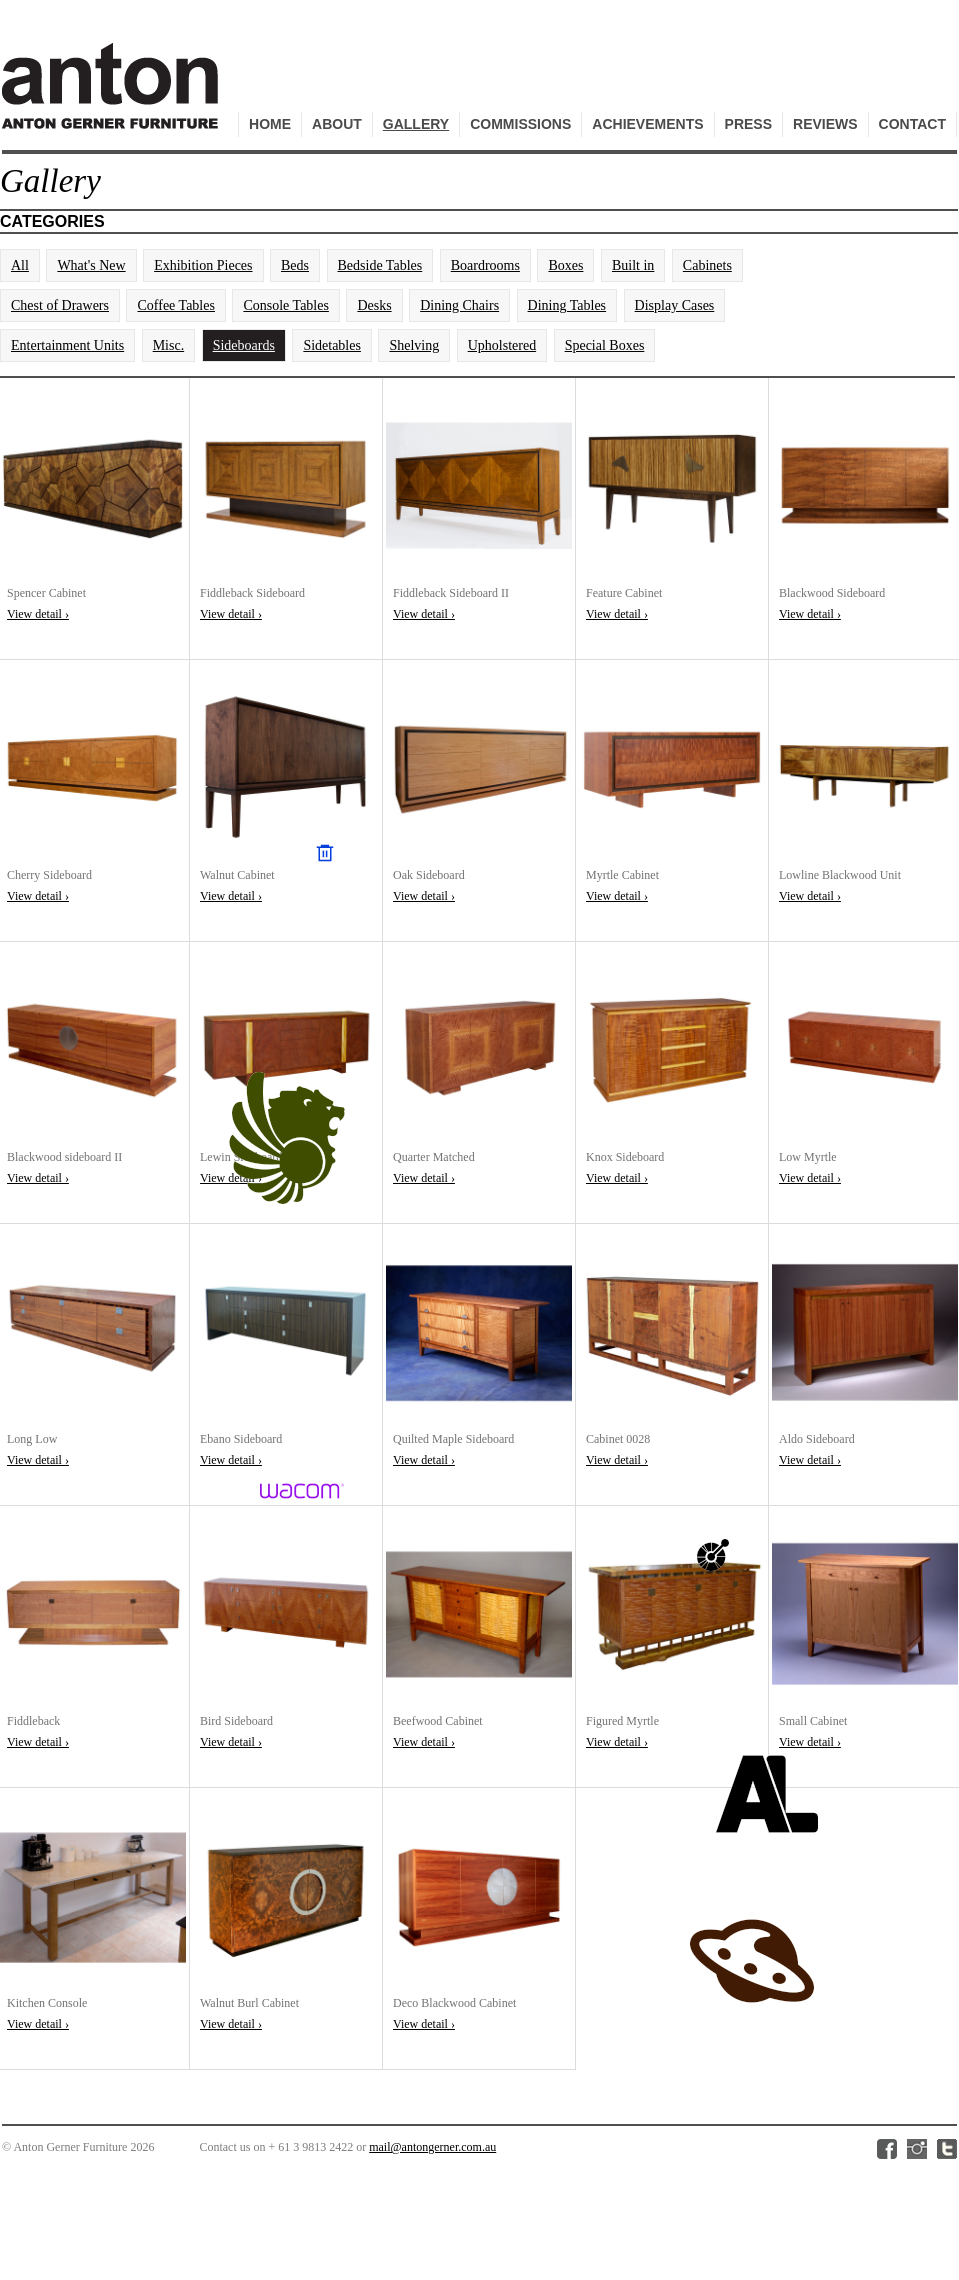 Image resolution: width=959 pixels, height=2280 pixels. I want to click on delete selected item, so click(325, 853).